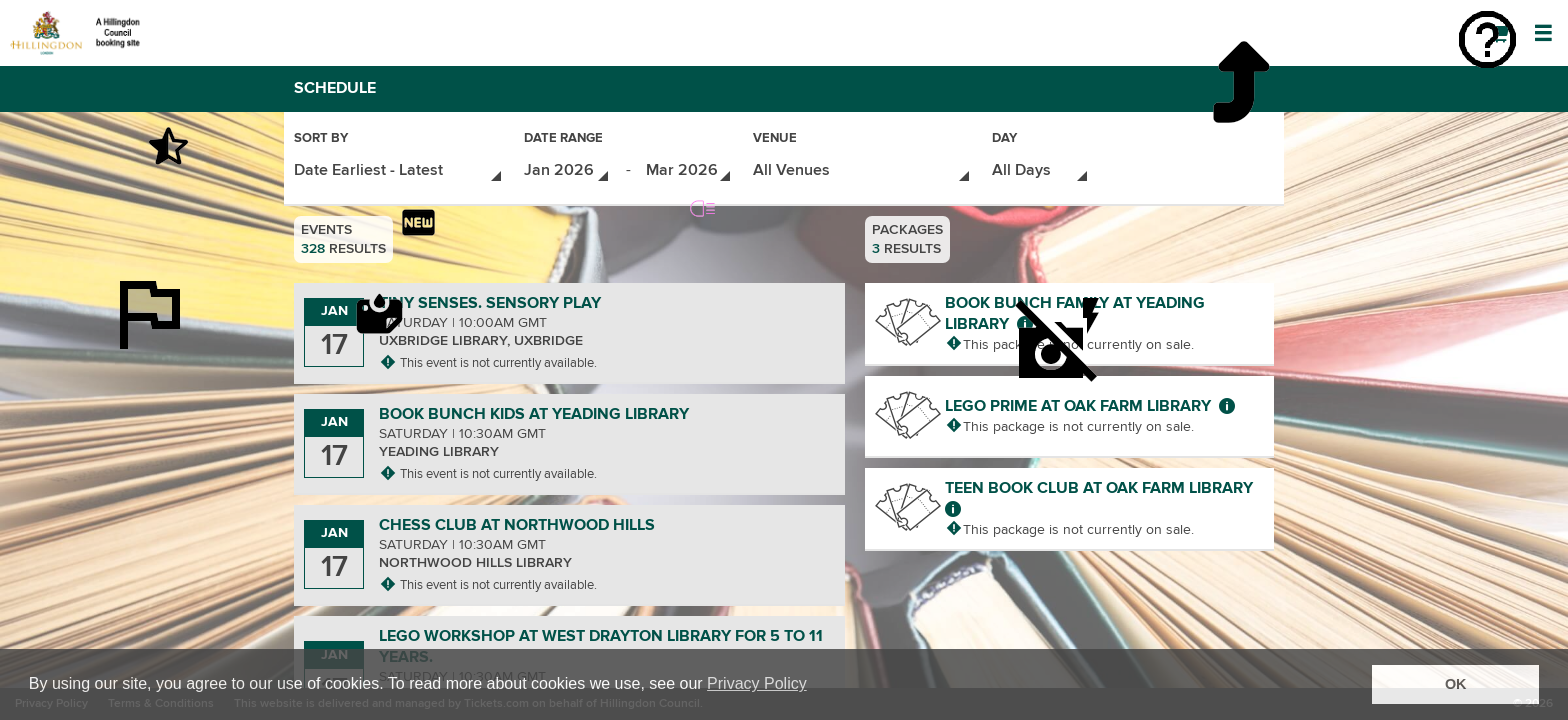  What do you see at coordinates (1059, 338) in the screenshot?
I see `camera flash is disabled` at bounding box center [1059, 338].